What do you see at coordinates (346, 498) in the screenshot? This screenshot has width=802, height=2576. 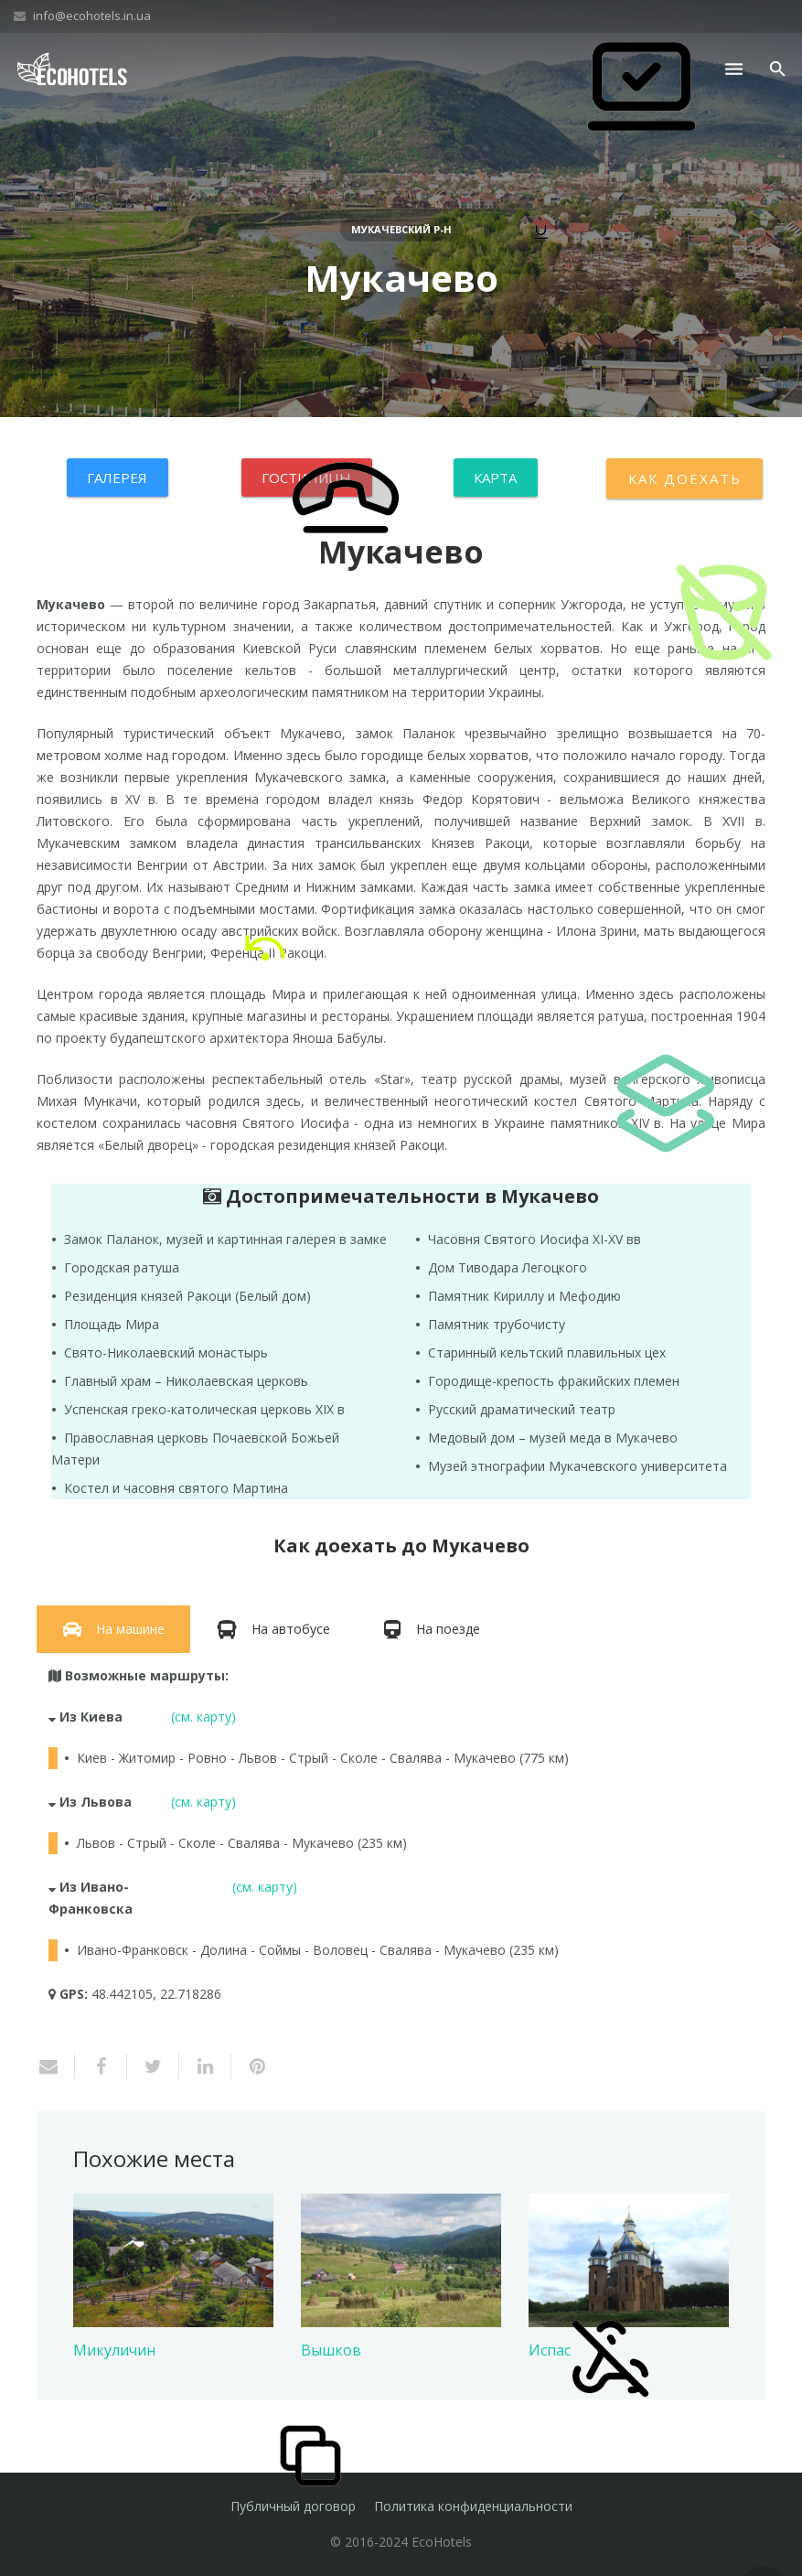 I see `end or hang up a call` at bounding box center [346, 498].